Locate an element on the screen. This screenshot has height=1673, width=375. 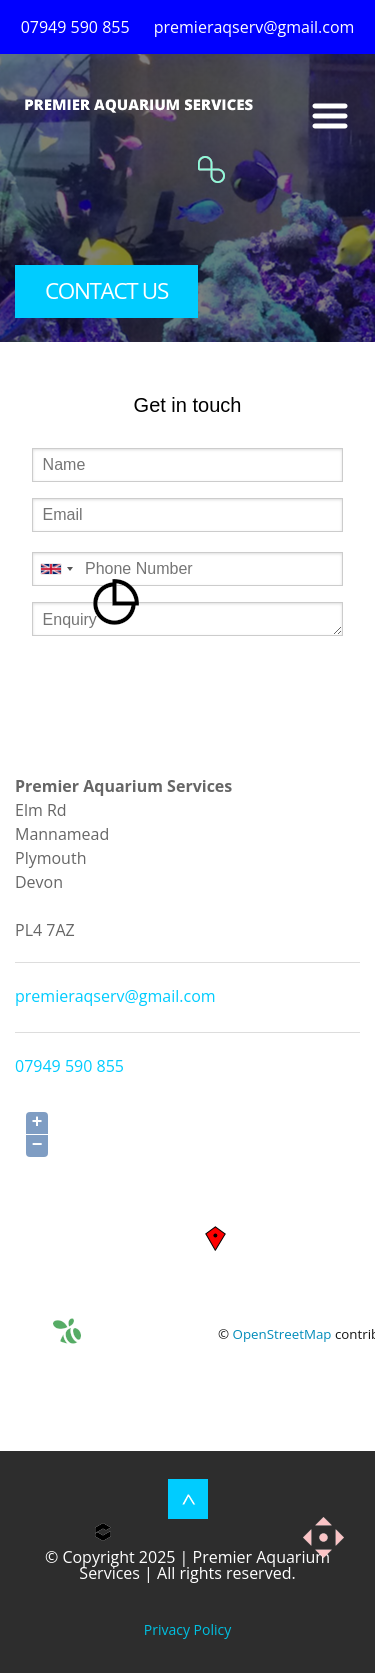
swarm app logo is located at coordinates (67, 1331).